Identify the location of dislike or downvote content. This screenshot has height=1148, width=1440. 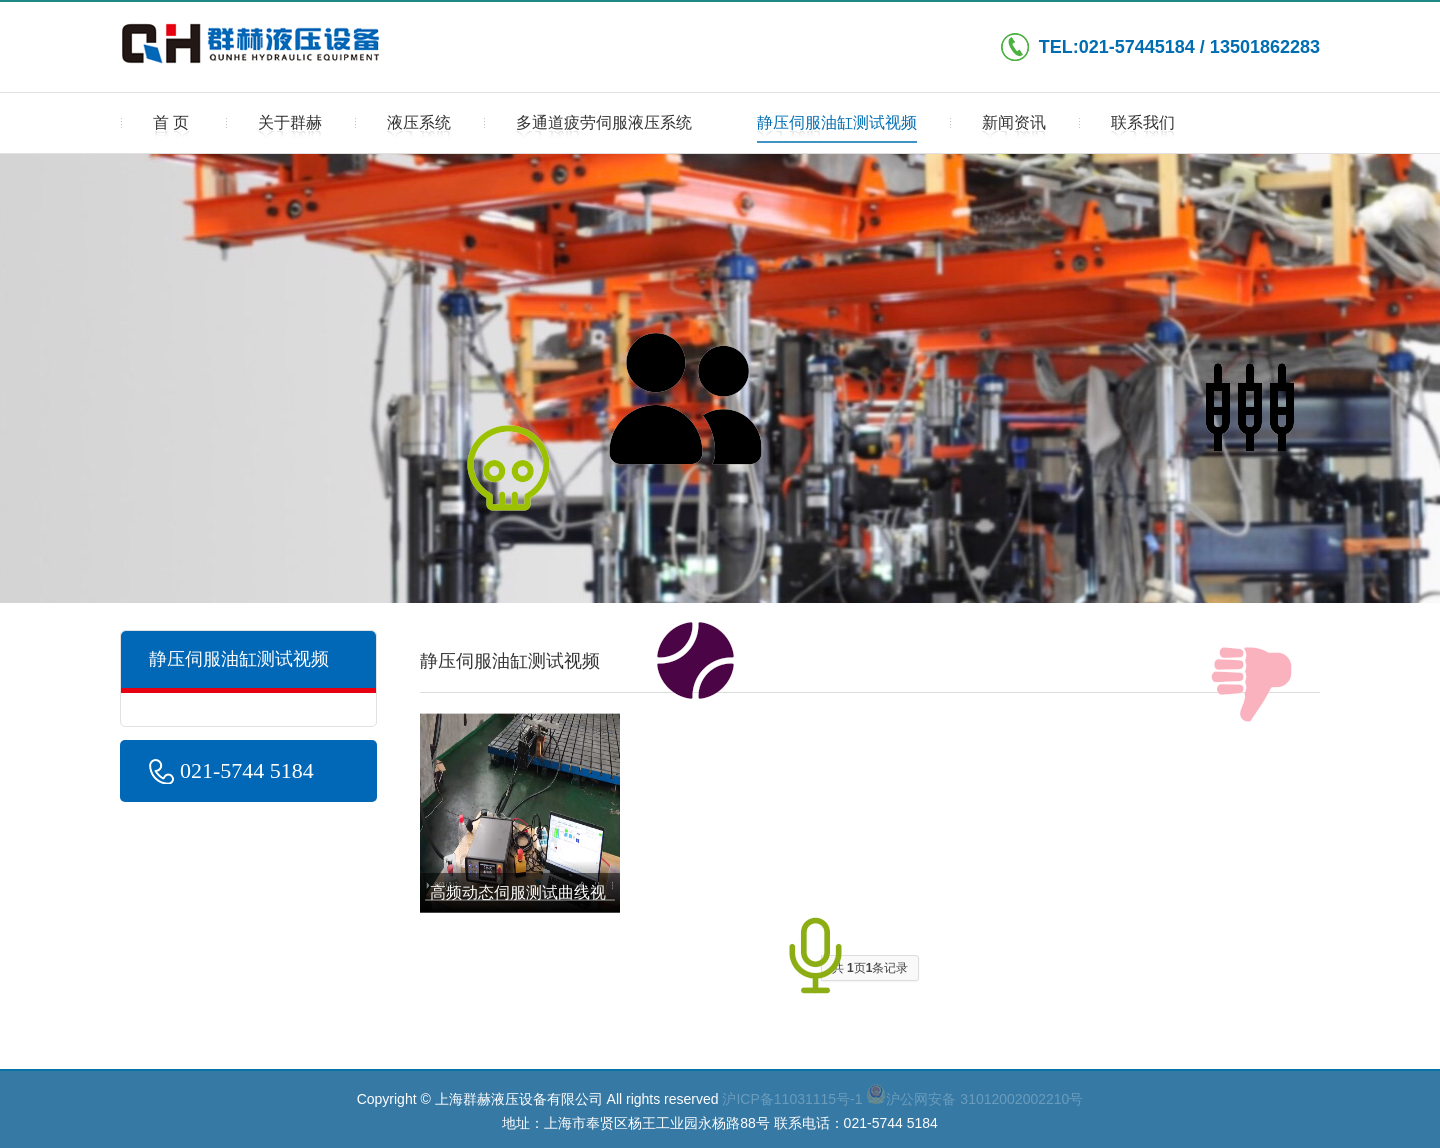
(1251, 684).